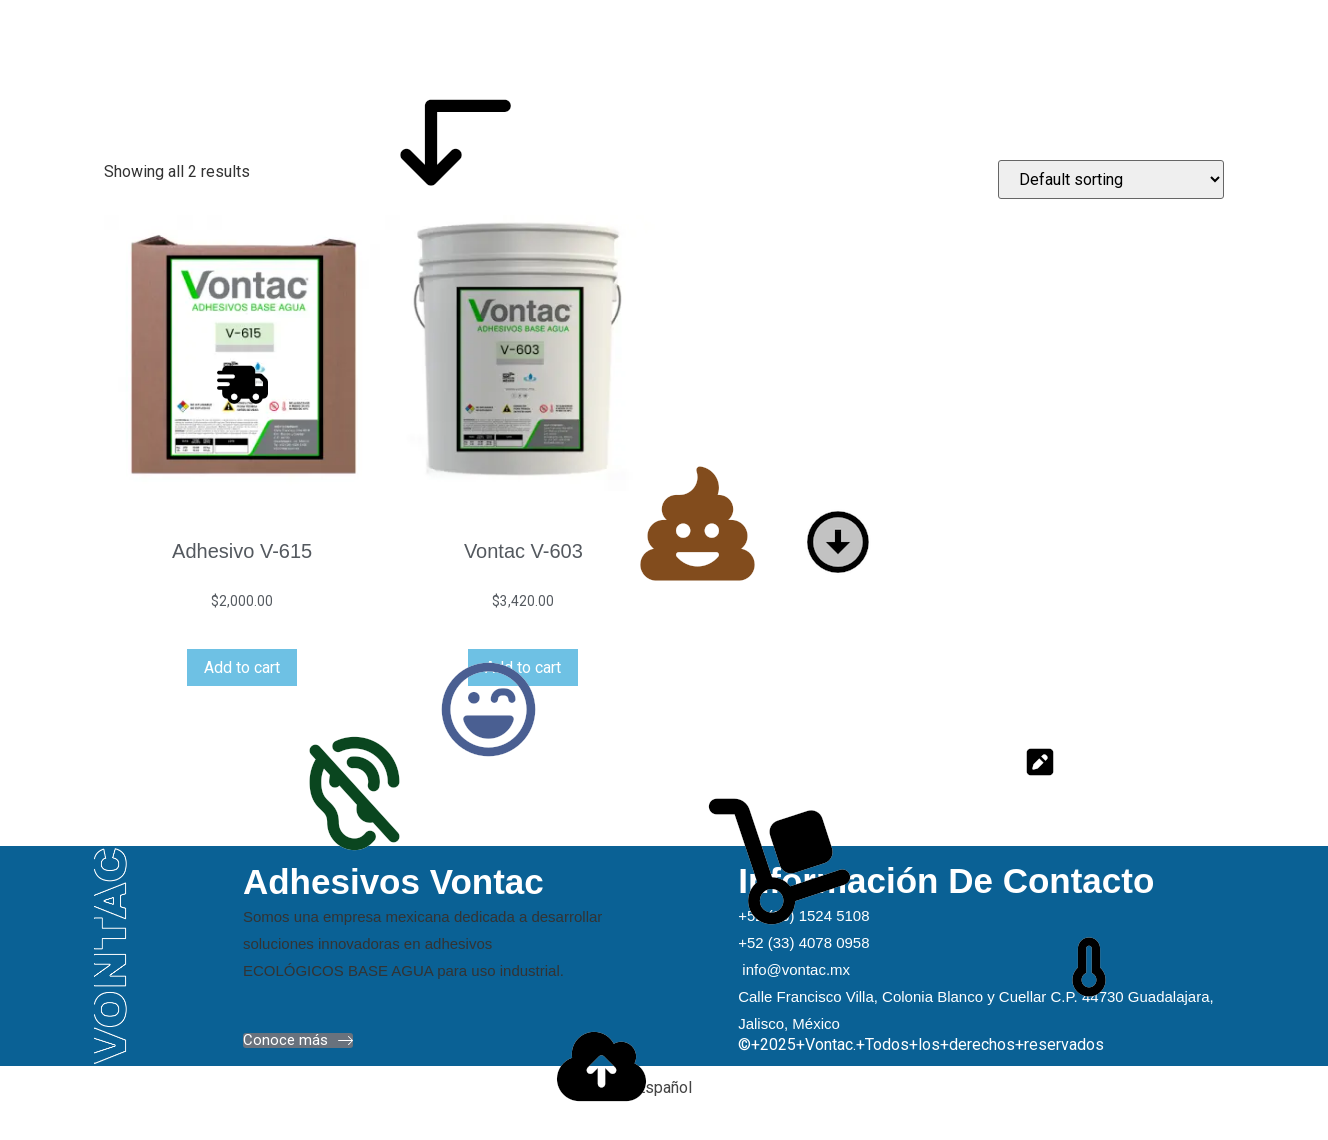  I want to click on add a playful reaction to a message, so click(488, 709).